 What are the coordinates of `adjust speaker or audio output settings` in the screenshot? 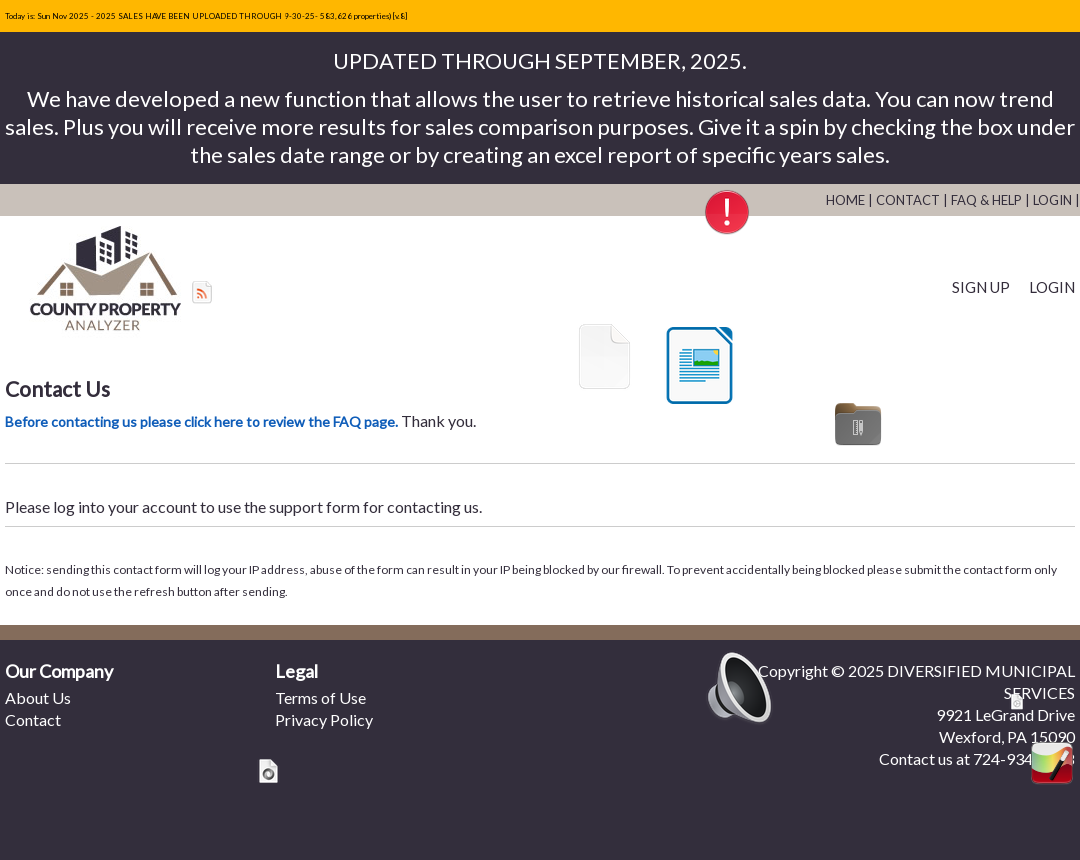 It's located at (739, 688).